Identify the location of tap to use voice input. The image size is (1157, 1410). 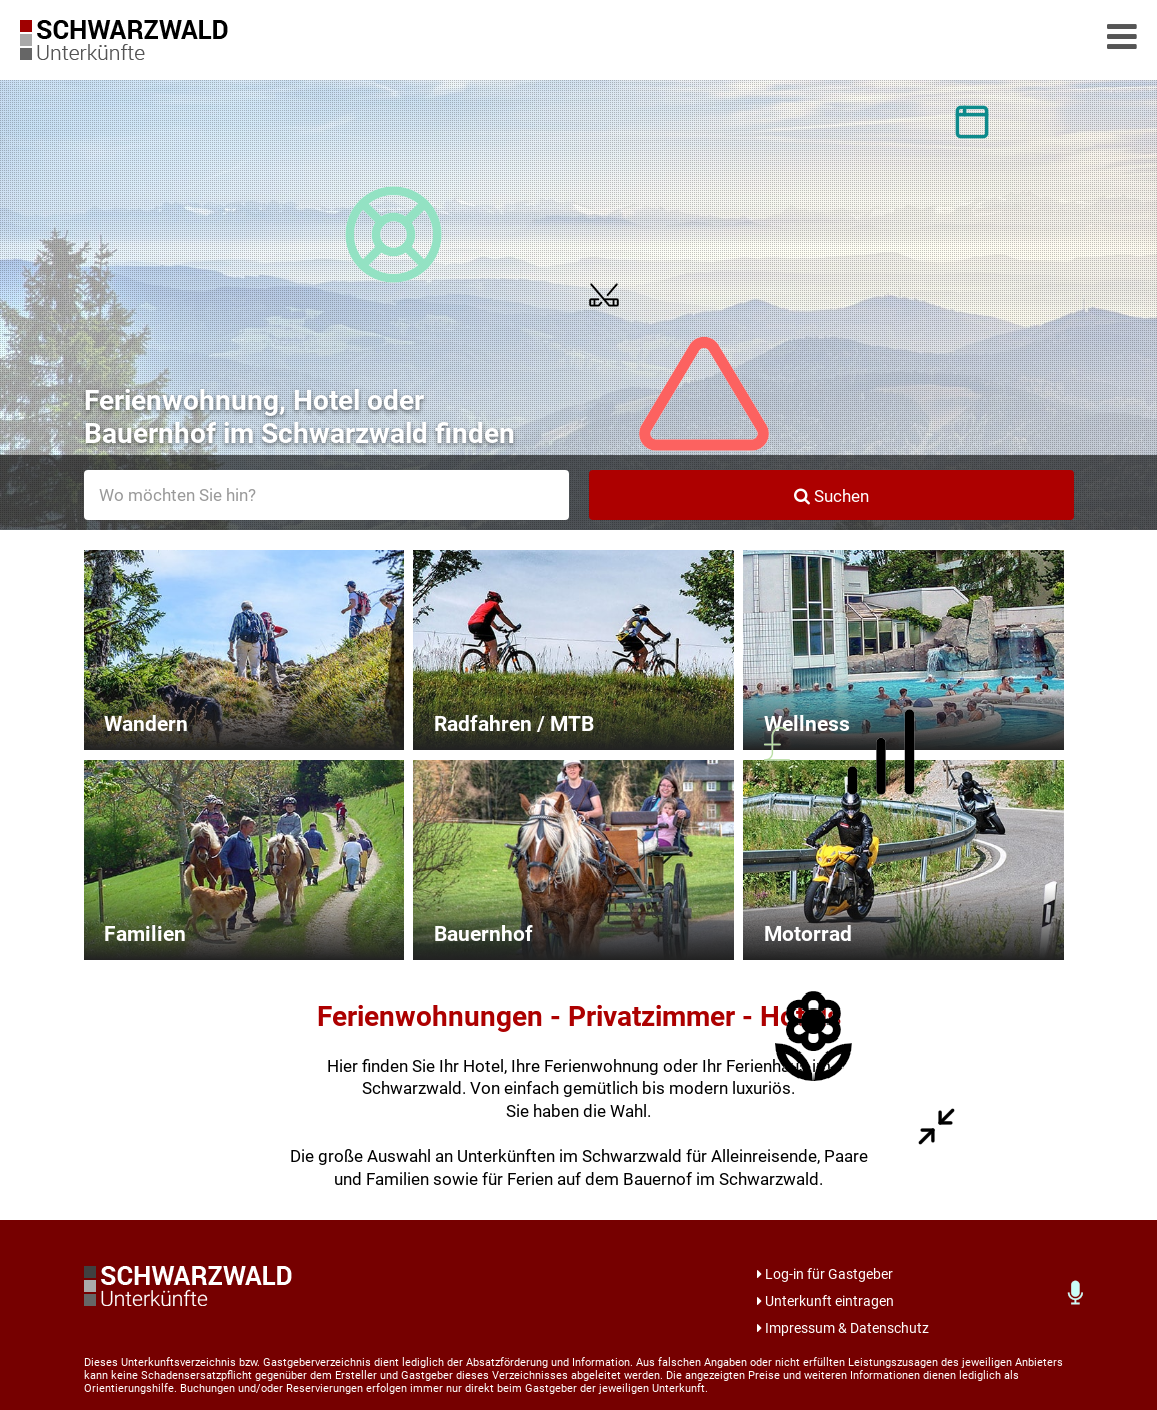
(1075, 1292).